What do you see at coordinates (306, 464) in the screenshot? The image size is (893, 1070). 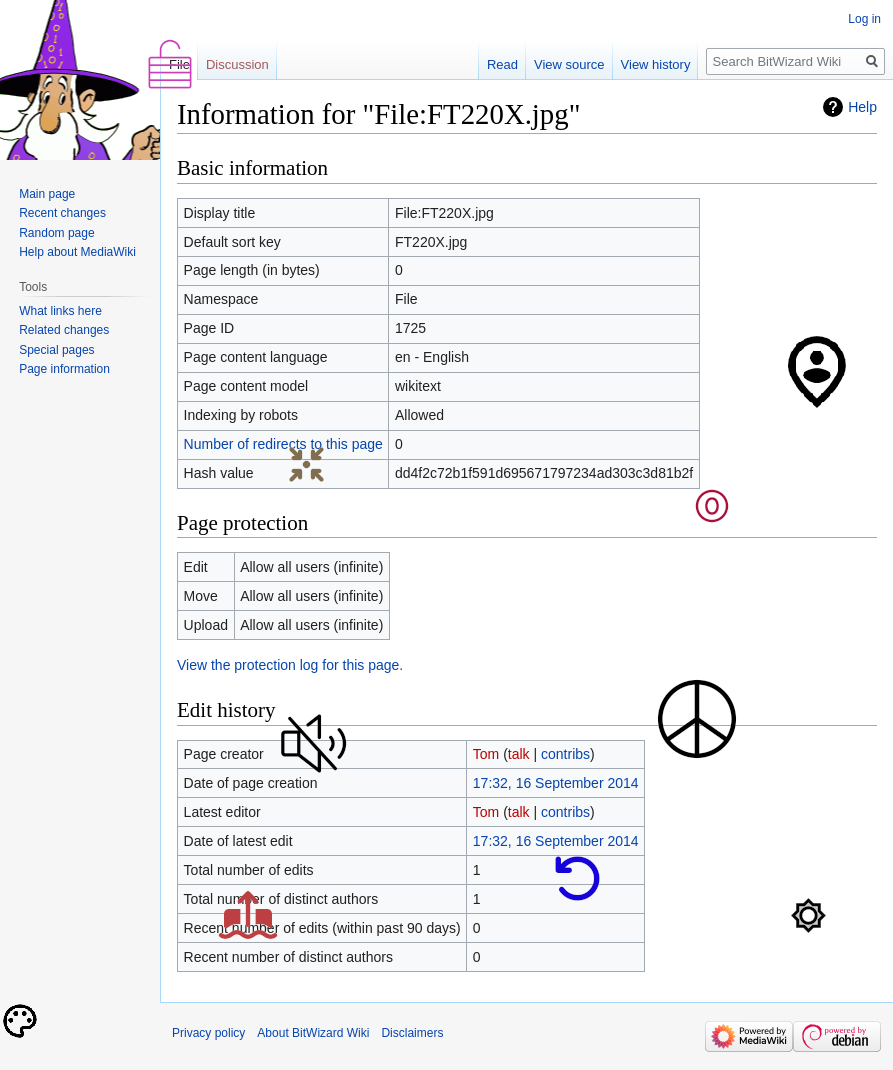 I see `collapse or minimize content to center` at bounding box center [306, 464].